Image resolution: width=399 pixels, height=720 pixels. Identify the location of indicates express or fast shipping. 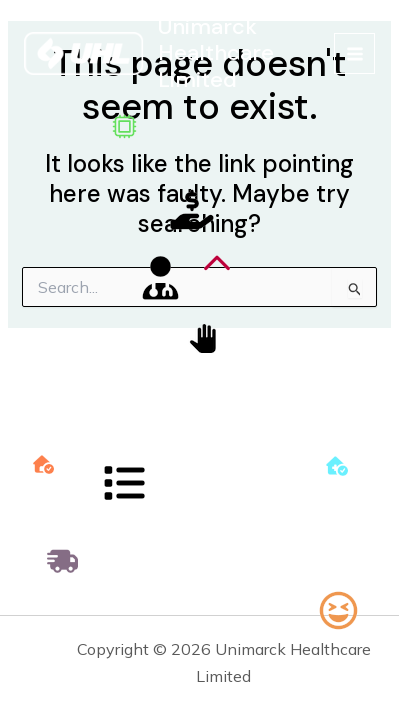
(62, 560).